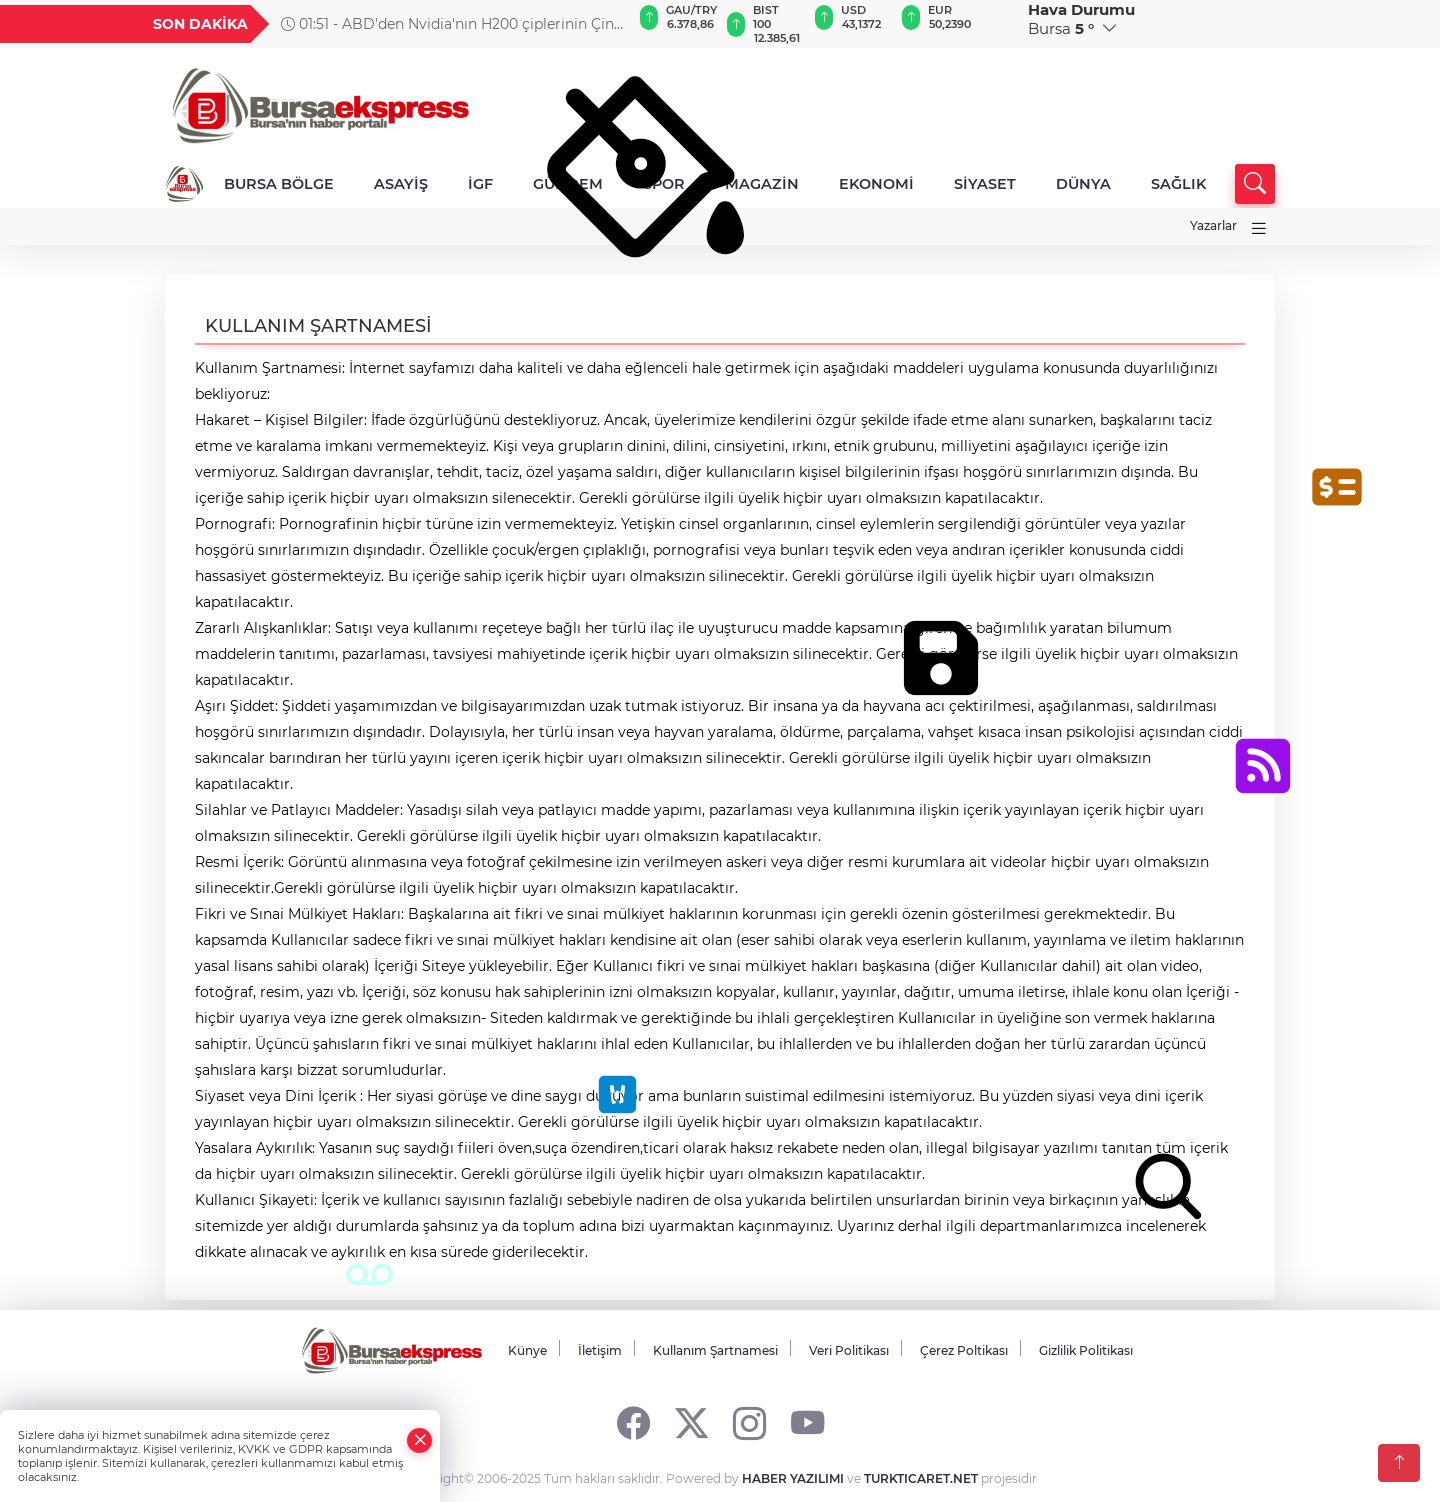  What do you see at coordinates (644, 173) in the screenshot?
I see `fill area with selected color` at bounding box center [644, 173].